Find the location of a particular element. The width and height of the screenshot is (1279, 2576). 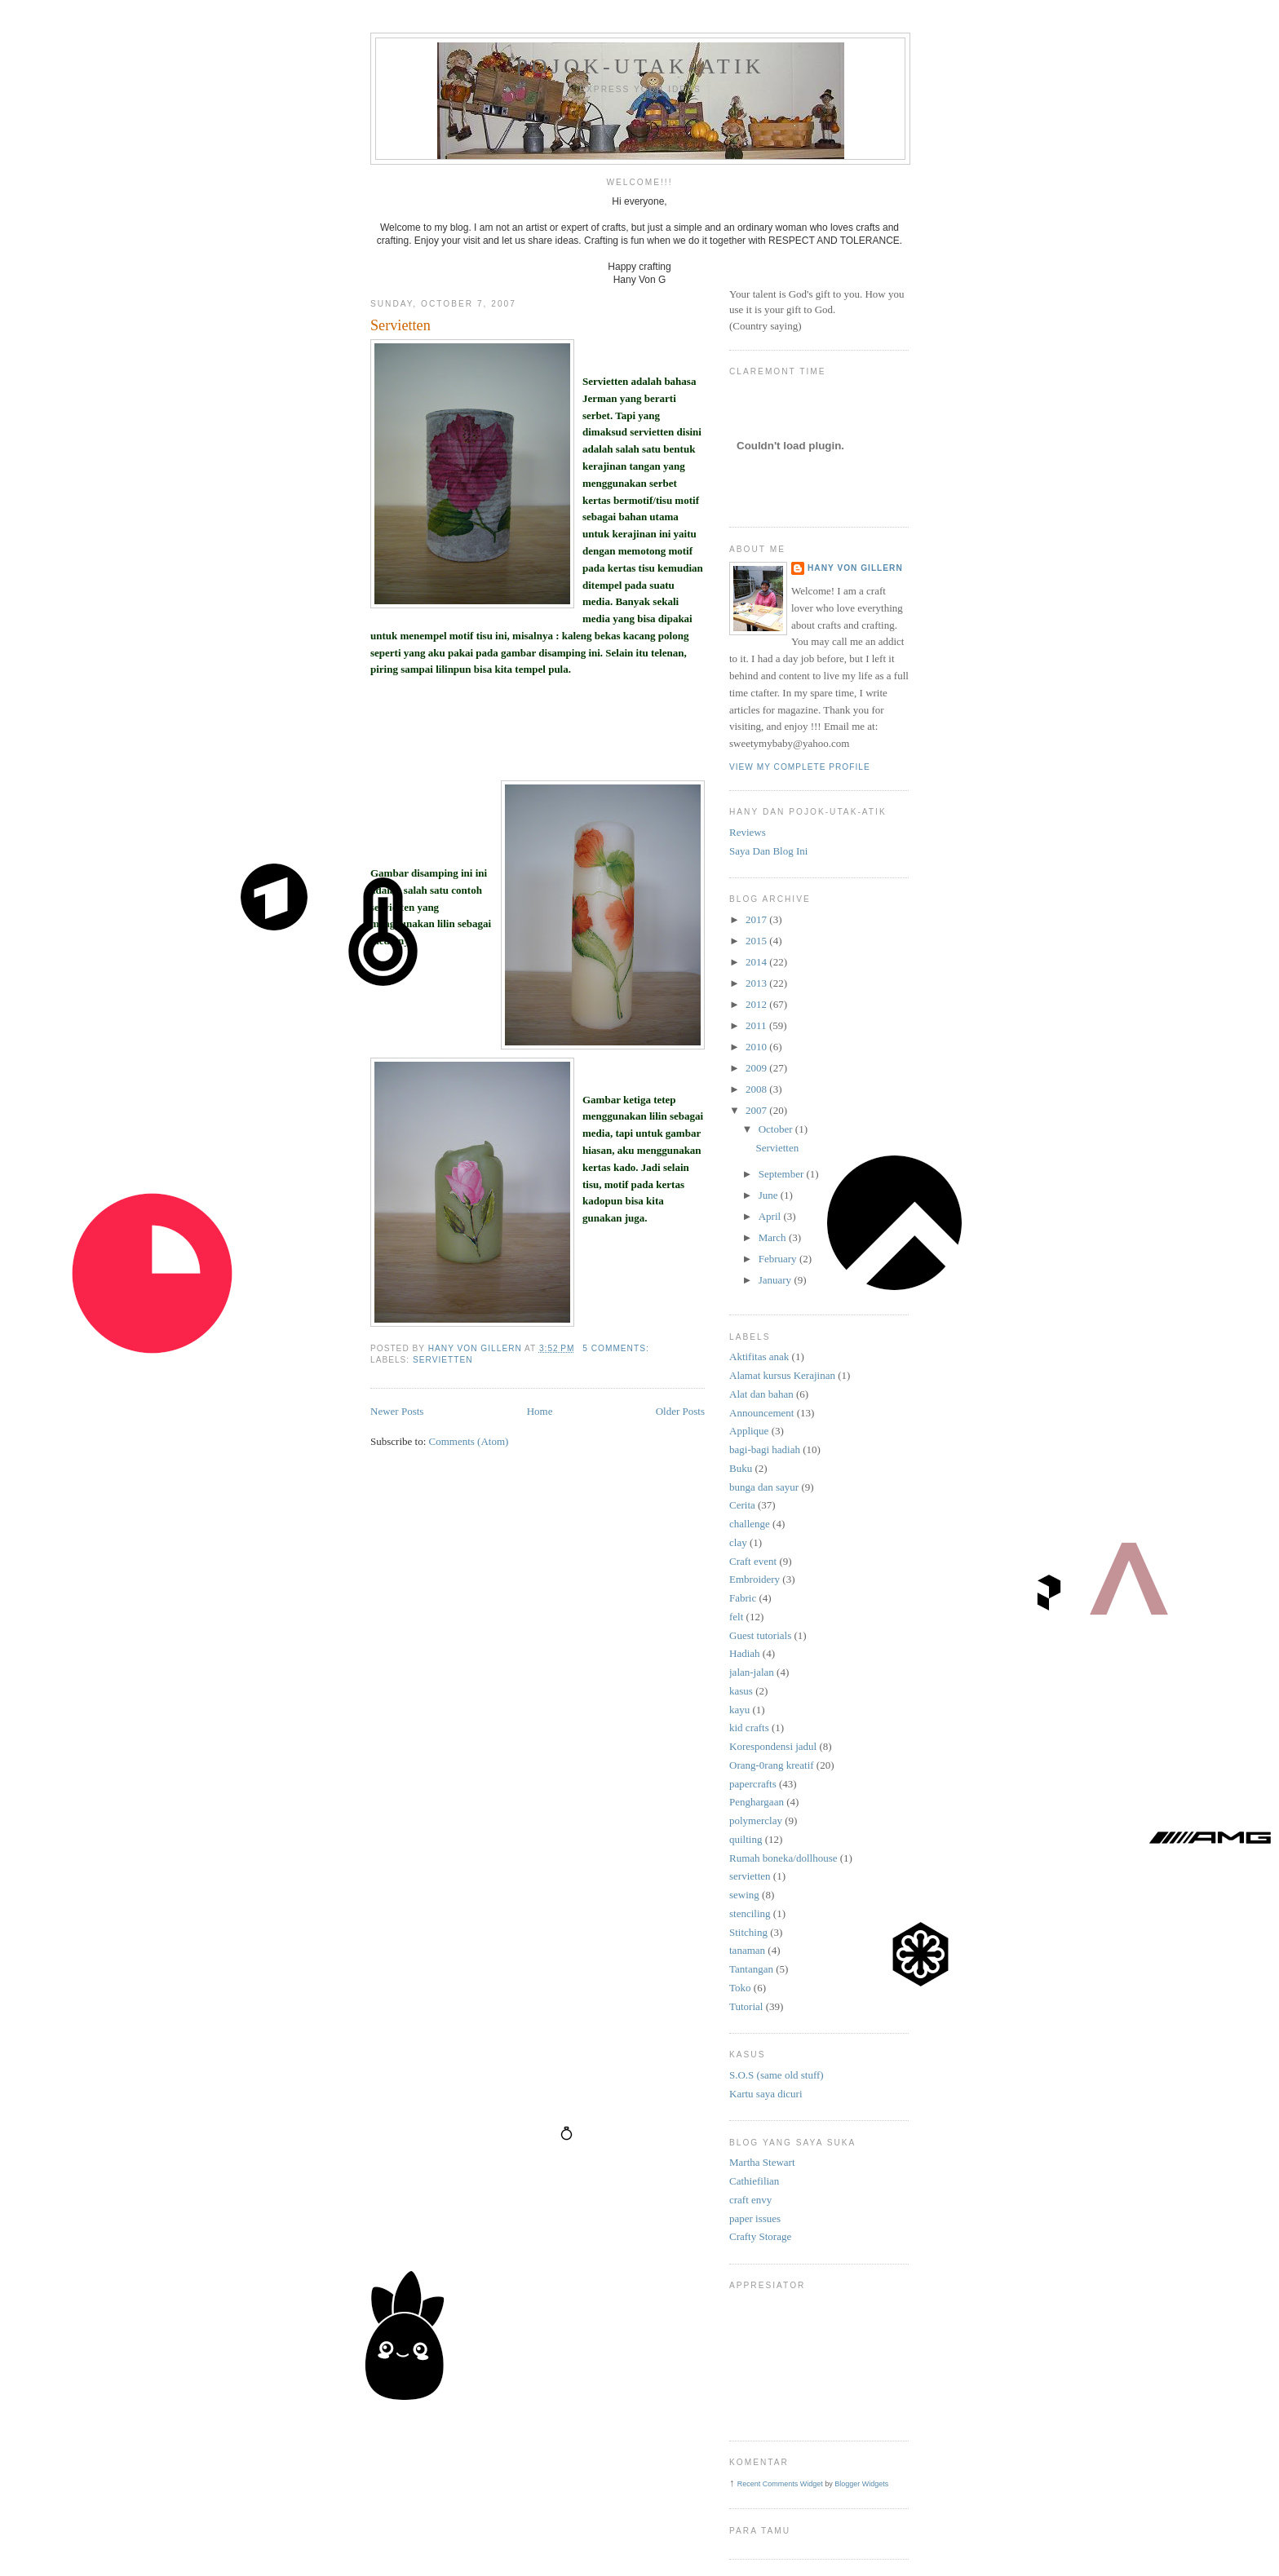

mercedes-amg brand logo is located at coordinates (1210, 1837).